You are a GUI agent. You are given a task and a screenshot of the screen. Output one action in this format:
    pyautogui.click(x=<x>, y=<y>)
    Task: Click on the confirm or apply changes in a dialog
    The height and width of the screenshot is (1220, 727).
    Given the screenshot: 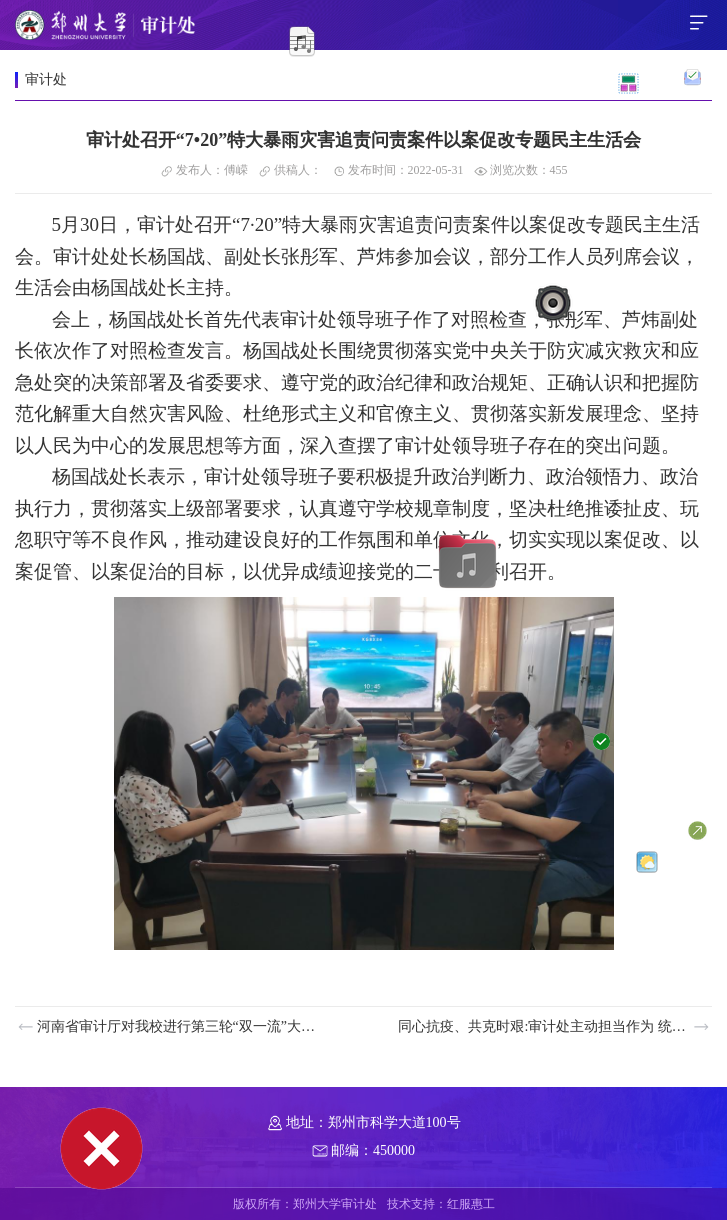 What is the action you would take?
    pyautogui.click(x=601, y=741)
    